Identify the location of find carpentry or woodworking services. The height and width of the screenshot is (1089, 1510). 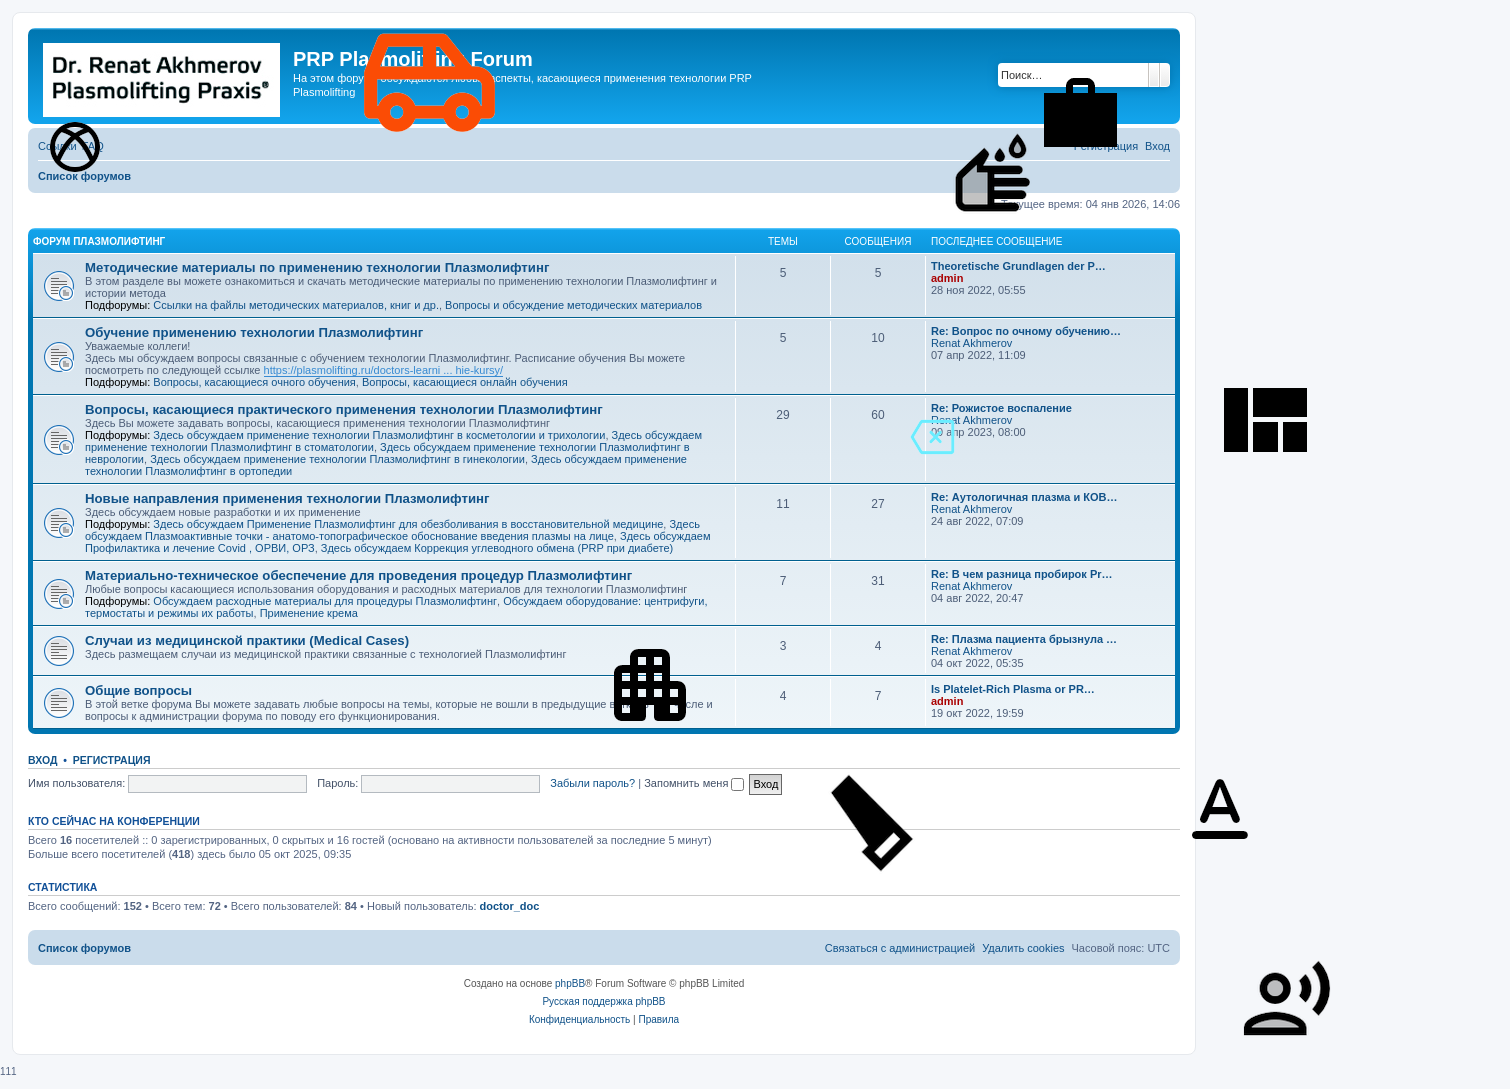
(871, 822).